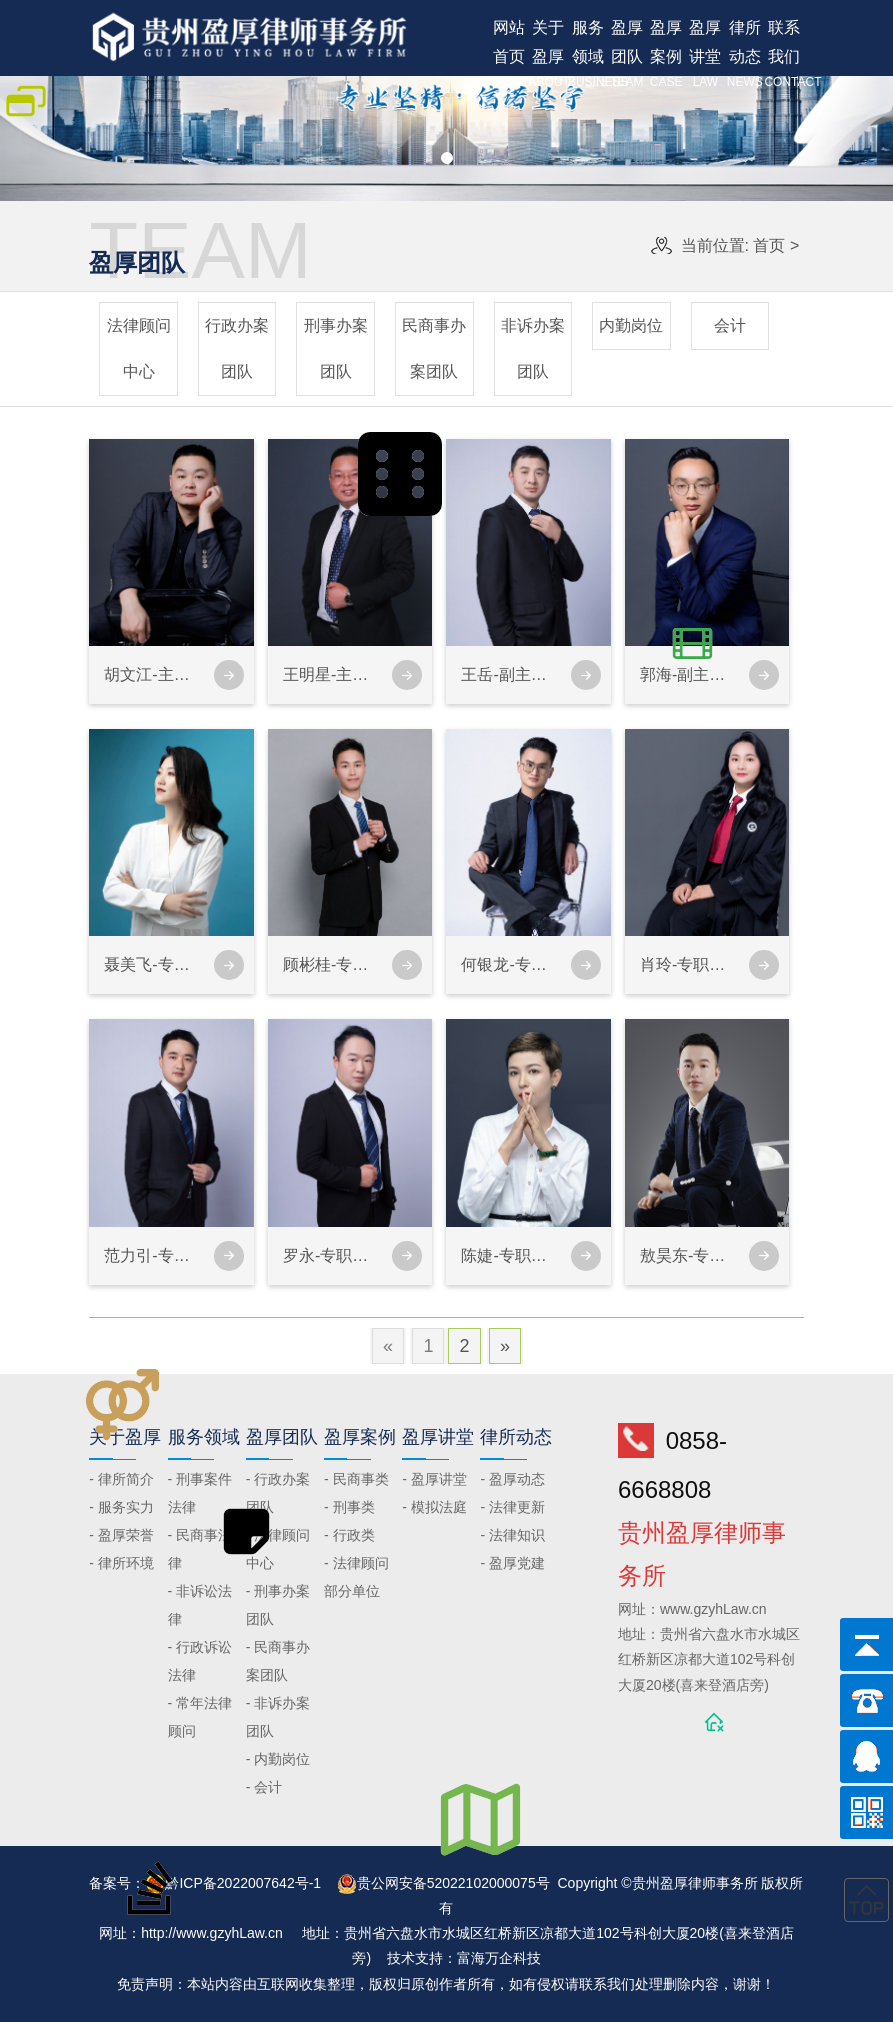 The height and width of the screenshot is (2022, 893). I want to click on roll or randomize a selection, so click(400, 474).